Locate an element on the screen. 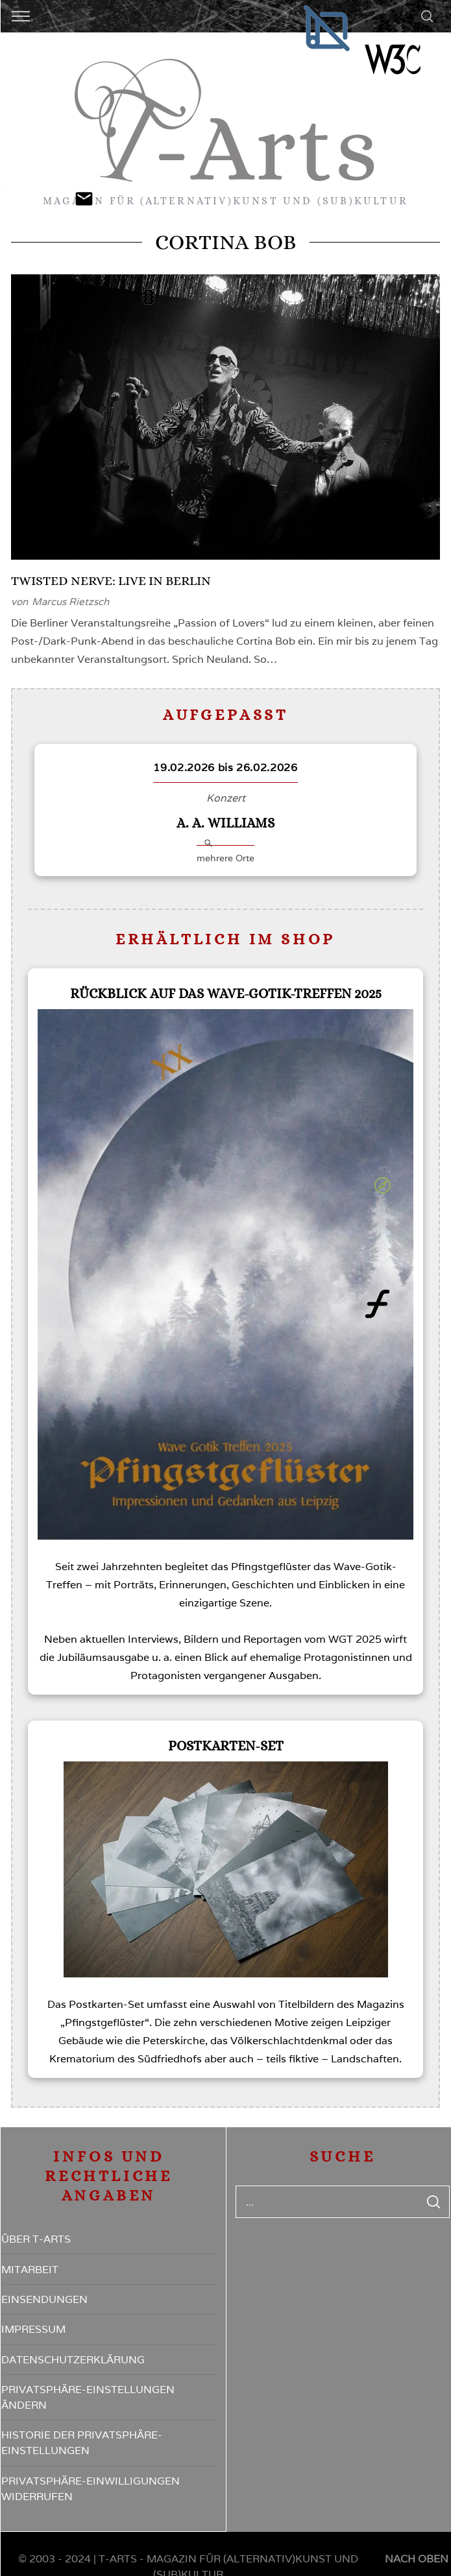 Image resolution: width=451 pixels, height=2576 pixels. view traffic conditions on map is located at coordinates (149, 297).